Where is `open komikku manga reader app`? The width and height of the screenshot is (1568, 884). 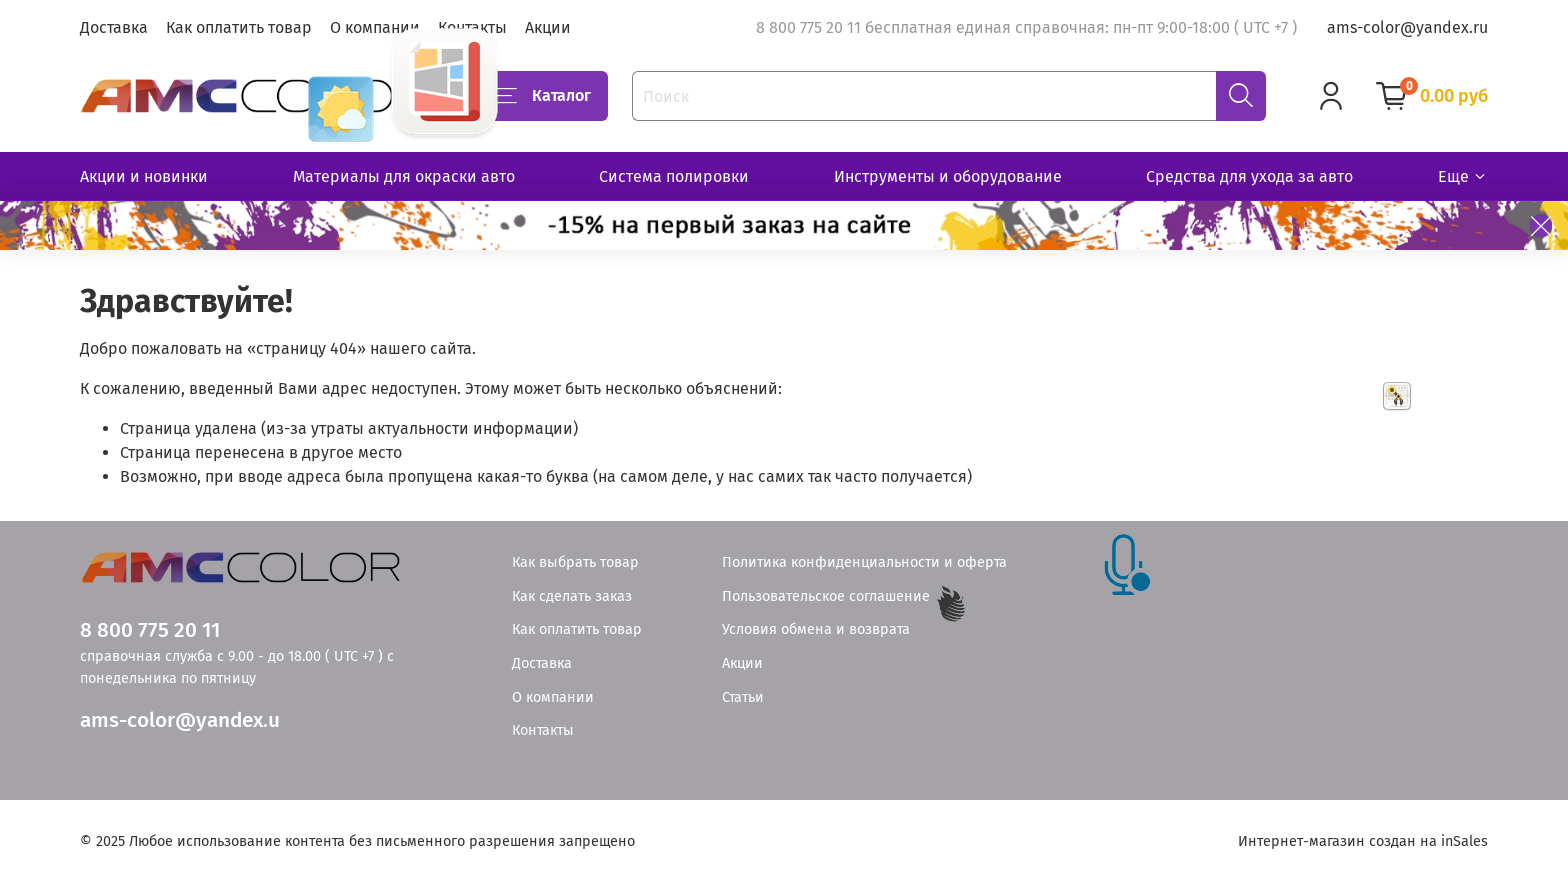
open komikku manga reader app is located at coordinates (444, 81).